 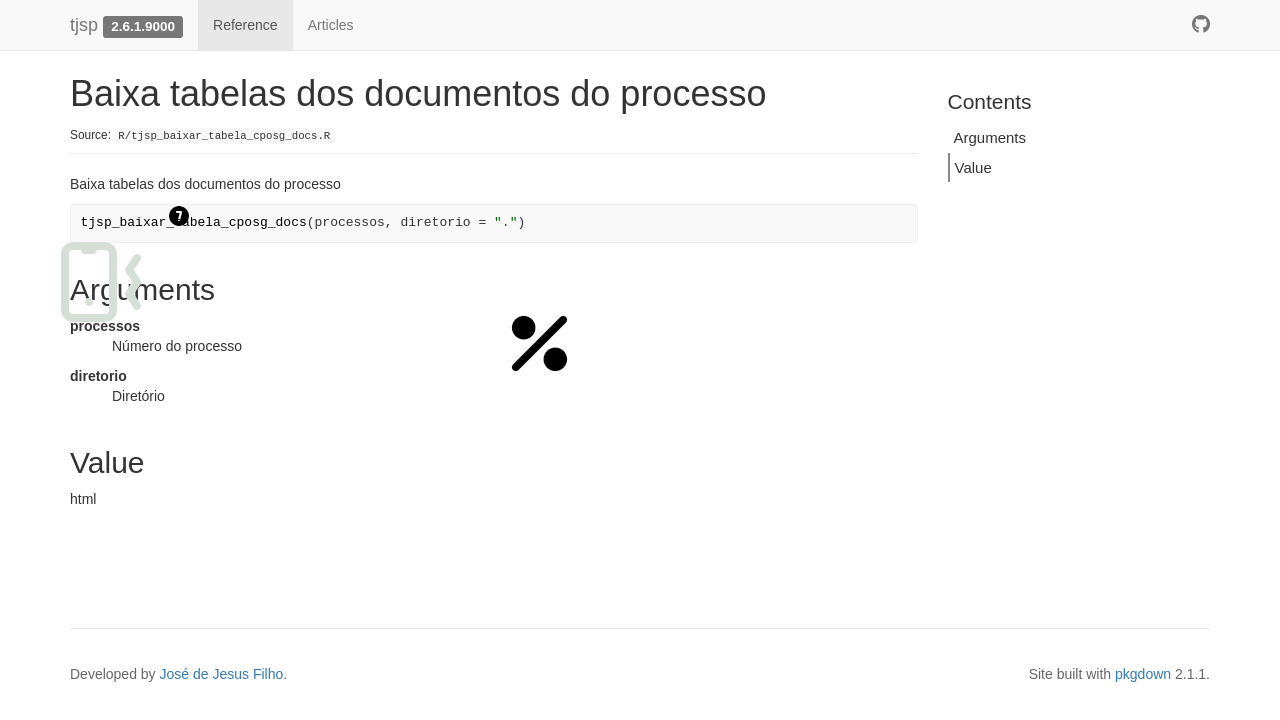 What do you see at coordinates (179, 216) in the screenshot?
I see `indicates step 7 in a multi-step process` at bounding box center [179, 216].